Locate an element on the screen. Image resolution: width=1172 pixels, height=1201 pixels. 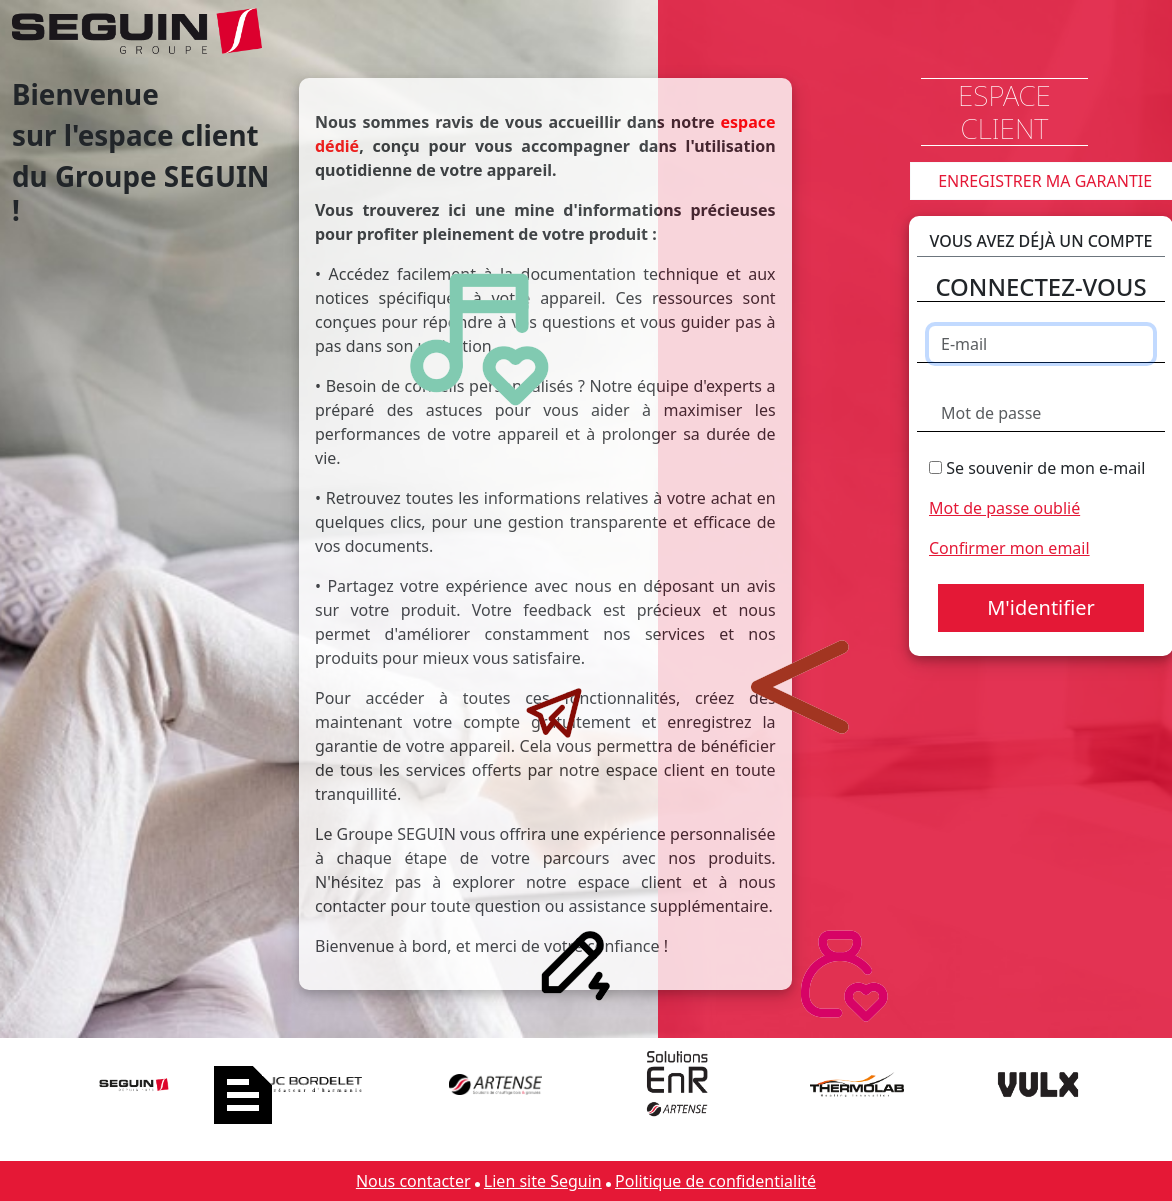
donate to a cause or charity is located at coordinates (840, 974).